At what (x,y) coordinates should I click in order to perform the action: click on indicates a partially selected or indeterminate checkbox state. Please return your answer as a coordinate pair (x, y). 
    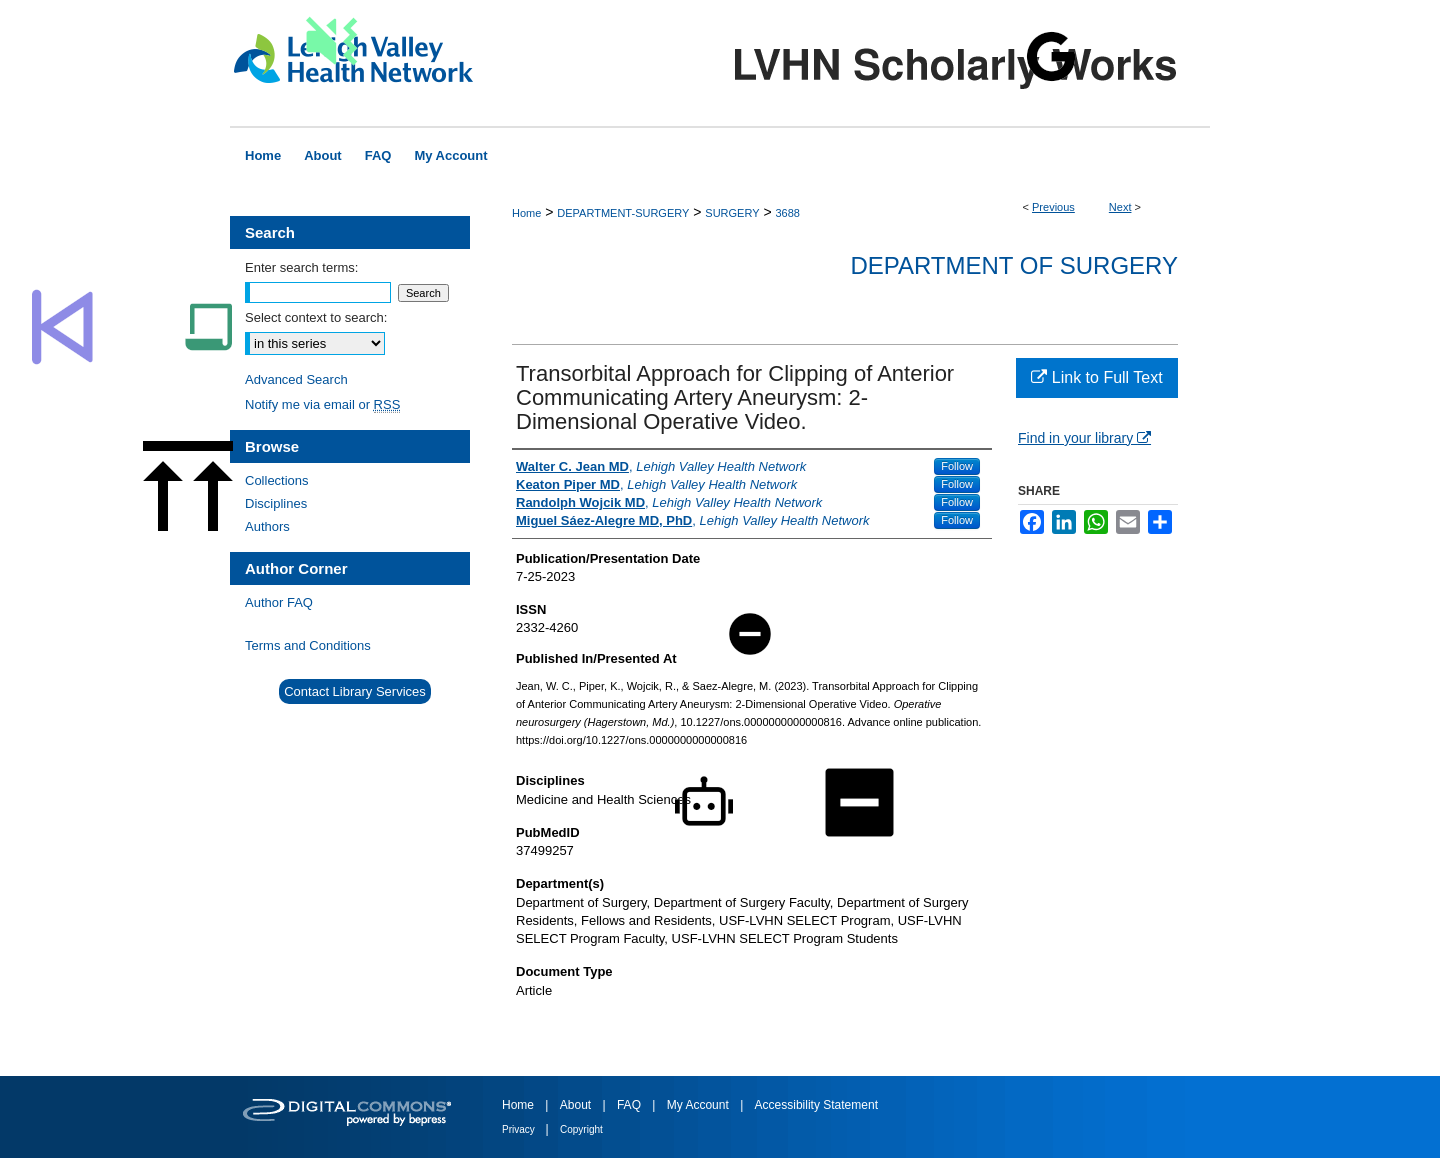
    Looking at the image, I should click on (859, 802).